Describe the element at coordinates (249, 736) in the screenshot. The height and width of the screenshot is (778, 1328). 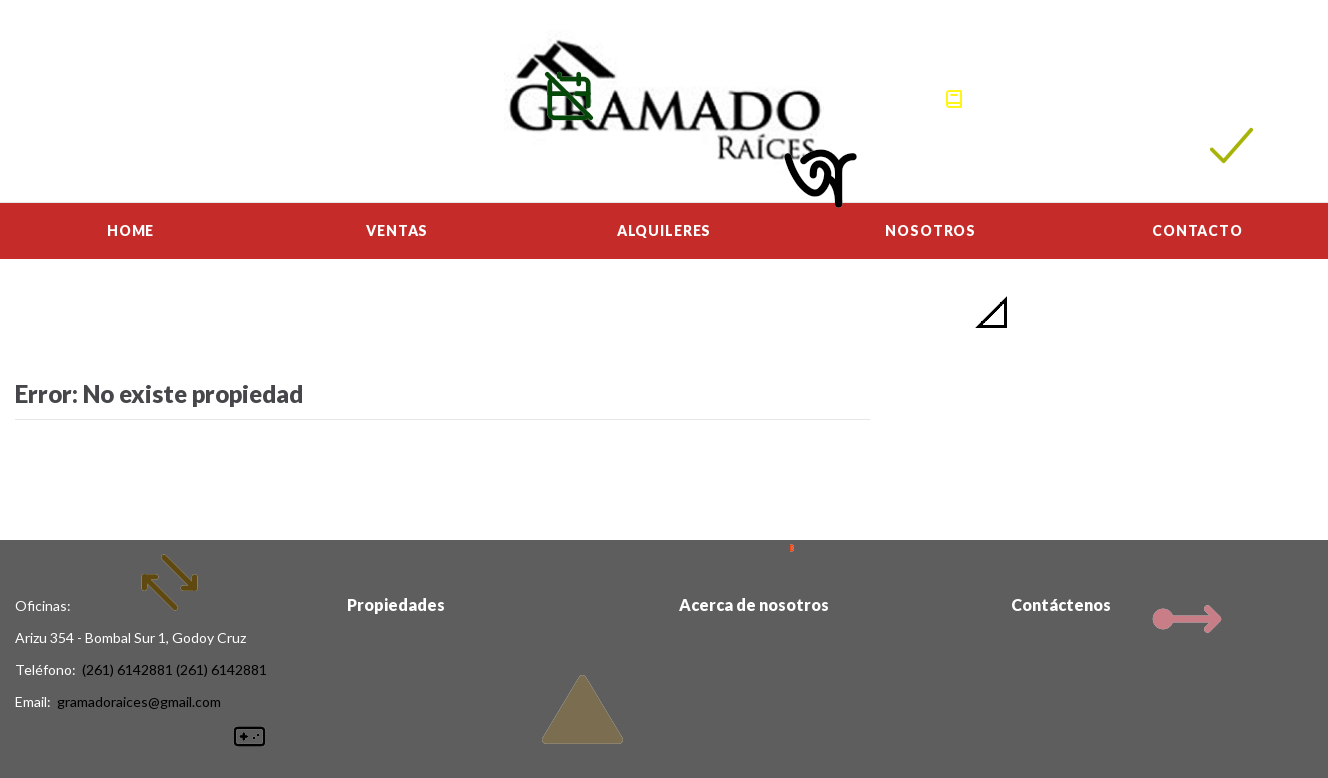
I see `access gaming features or settings` at that location.